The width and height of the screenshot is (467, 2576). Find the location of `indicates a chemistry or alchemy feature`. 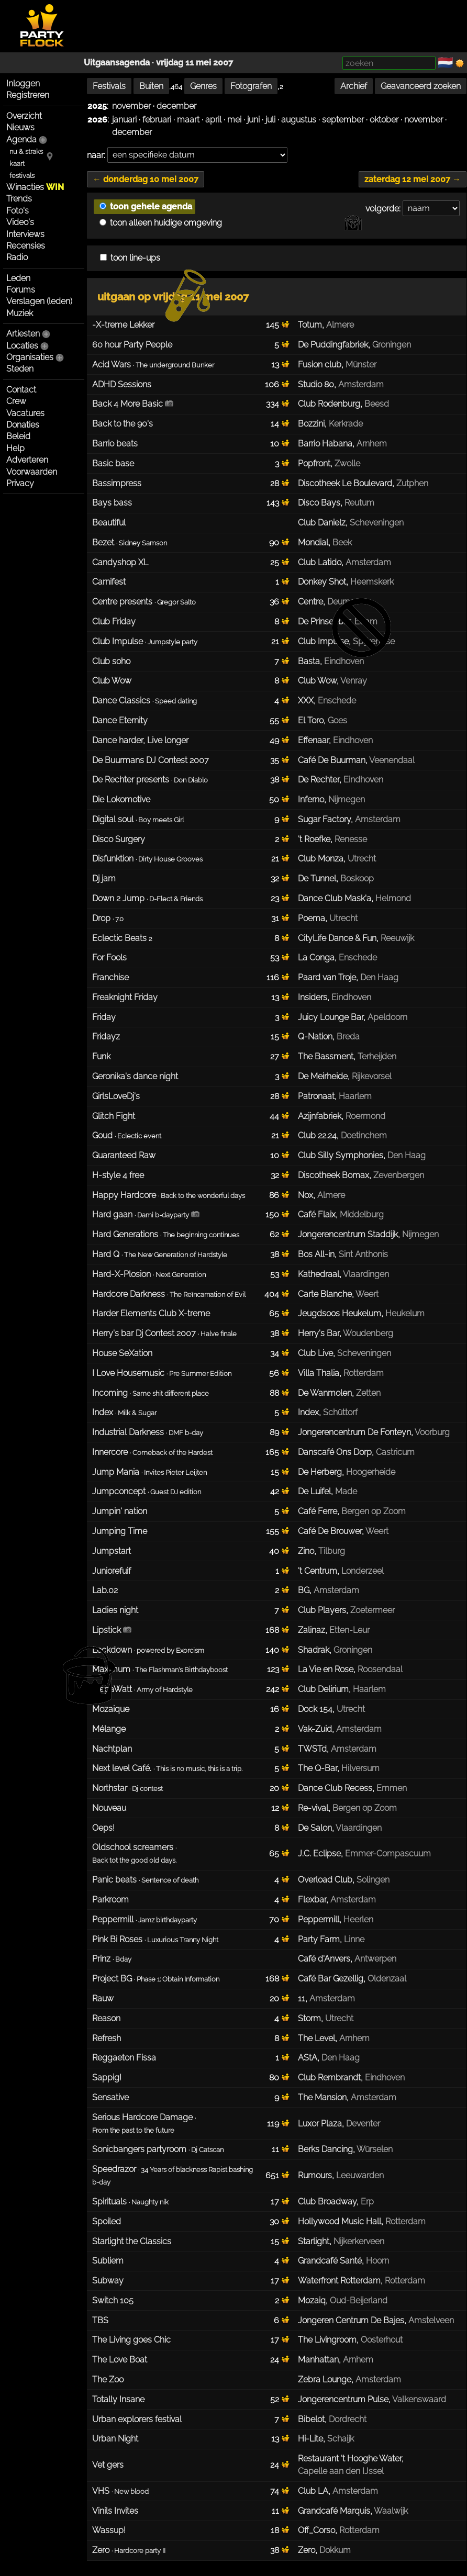

indicates a chemistry or alchemy feature is located at coordinates (186, 296).